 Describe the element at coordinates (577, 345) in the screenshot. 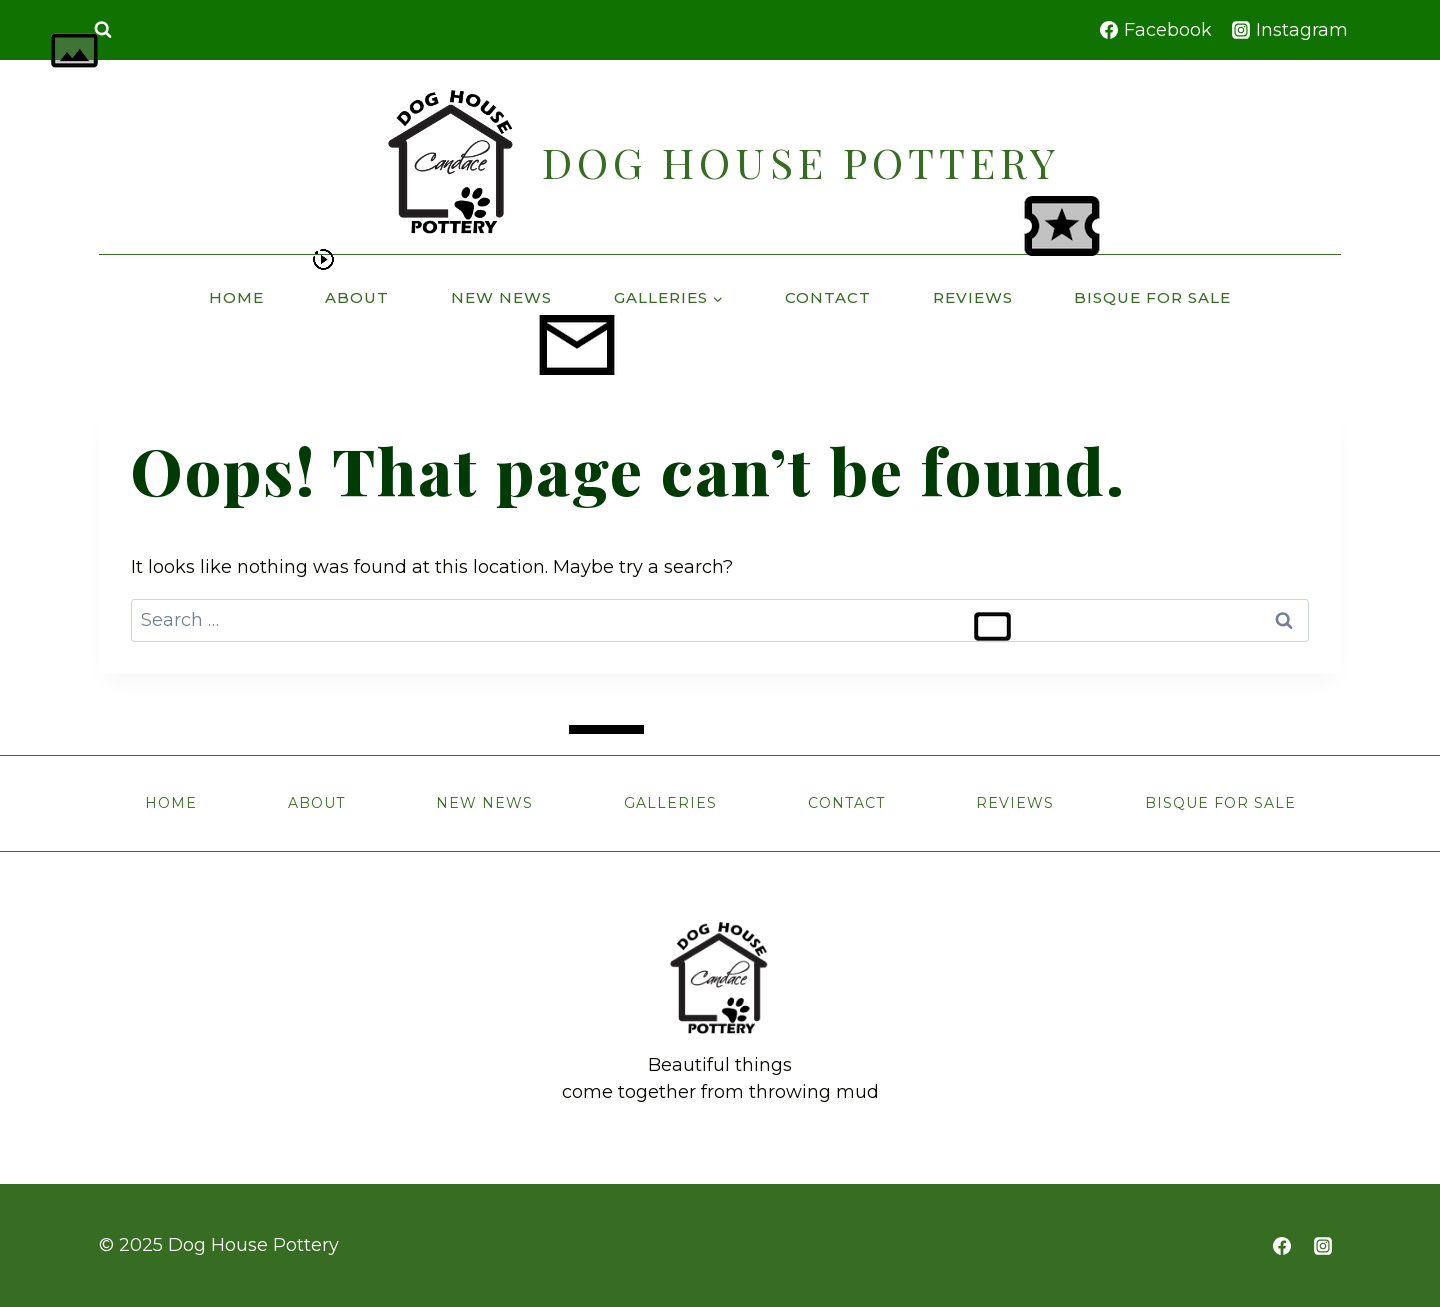

I see `open your email inbox` at that location.